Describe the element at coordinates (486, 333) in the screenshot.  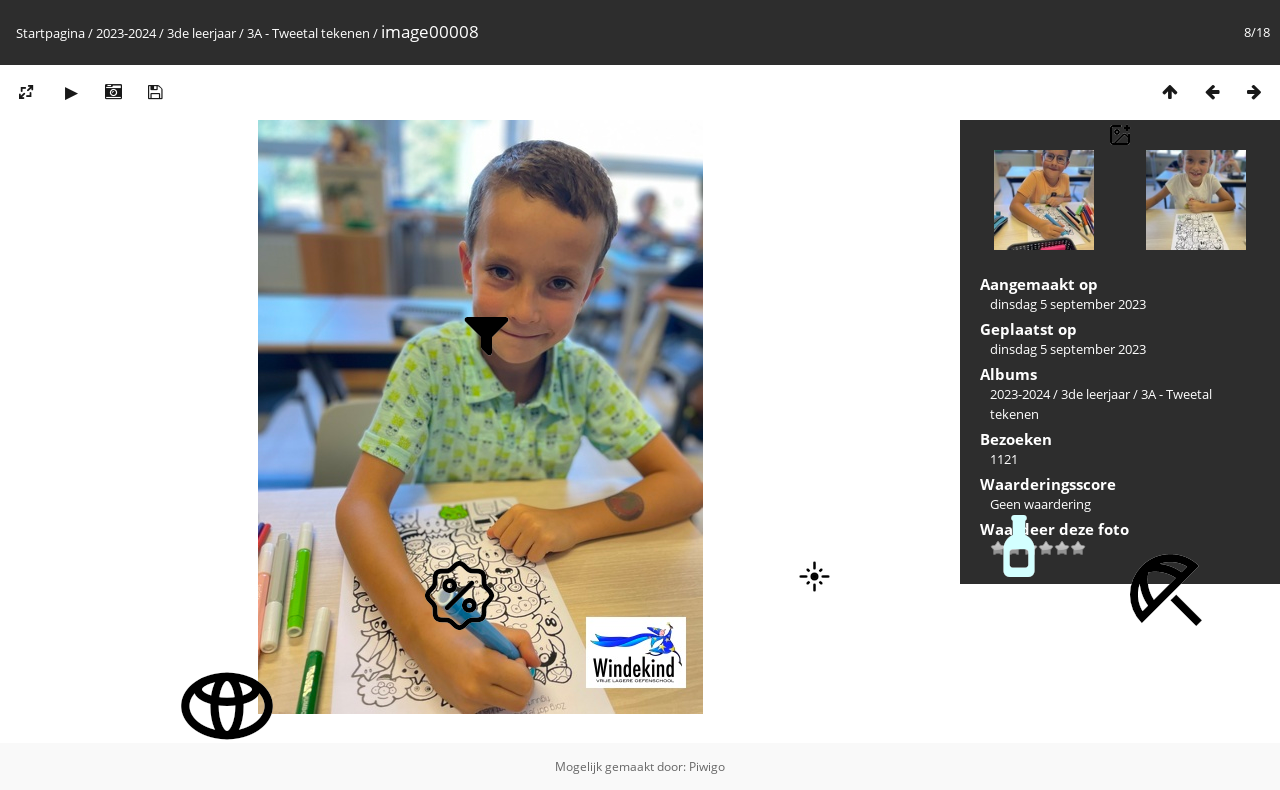
I see `filter or sort content` at that location.